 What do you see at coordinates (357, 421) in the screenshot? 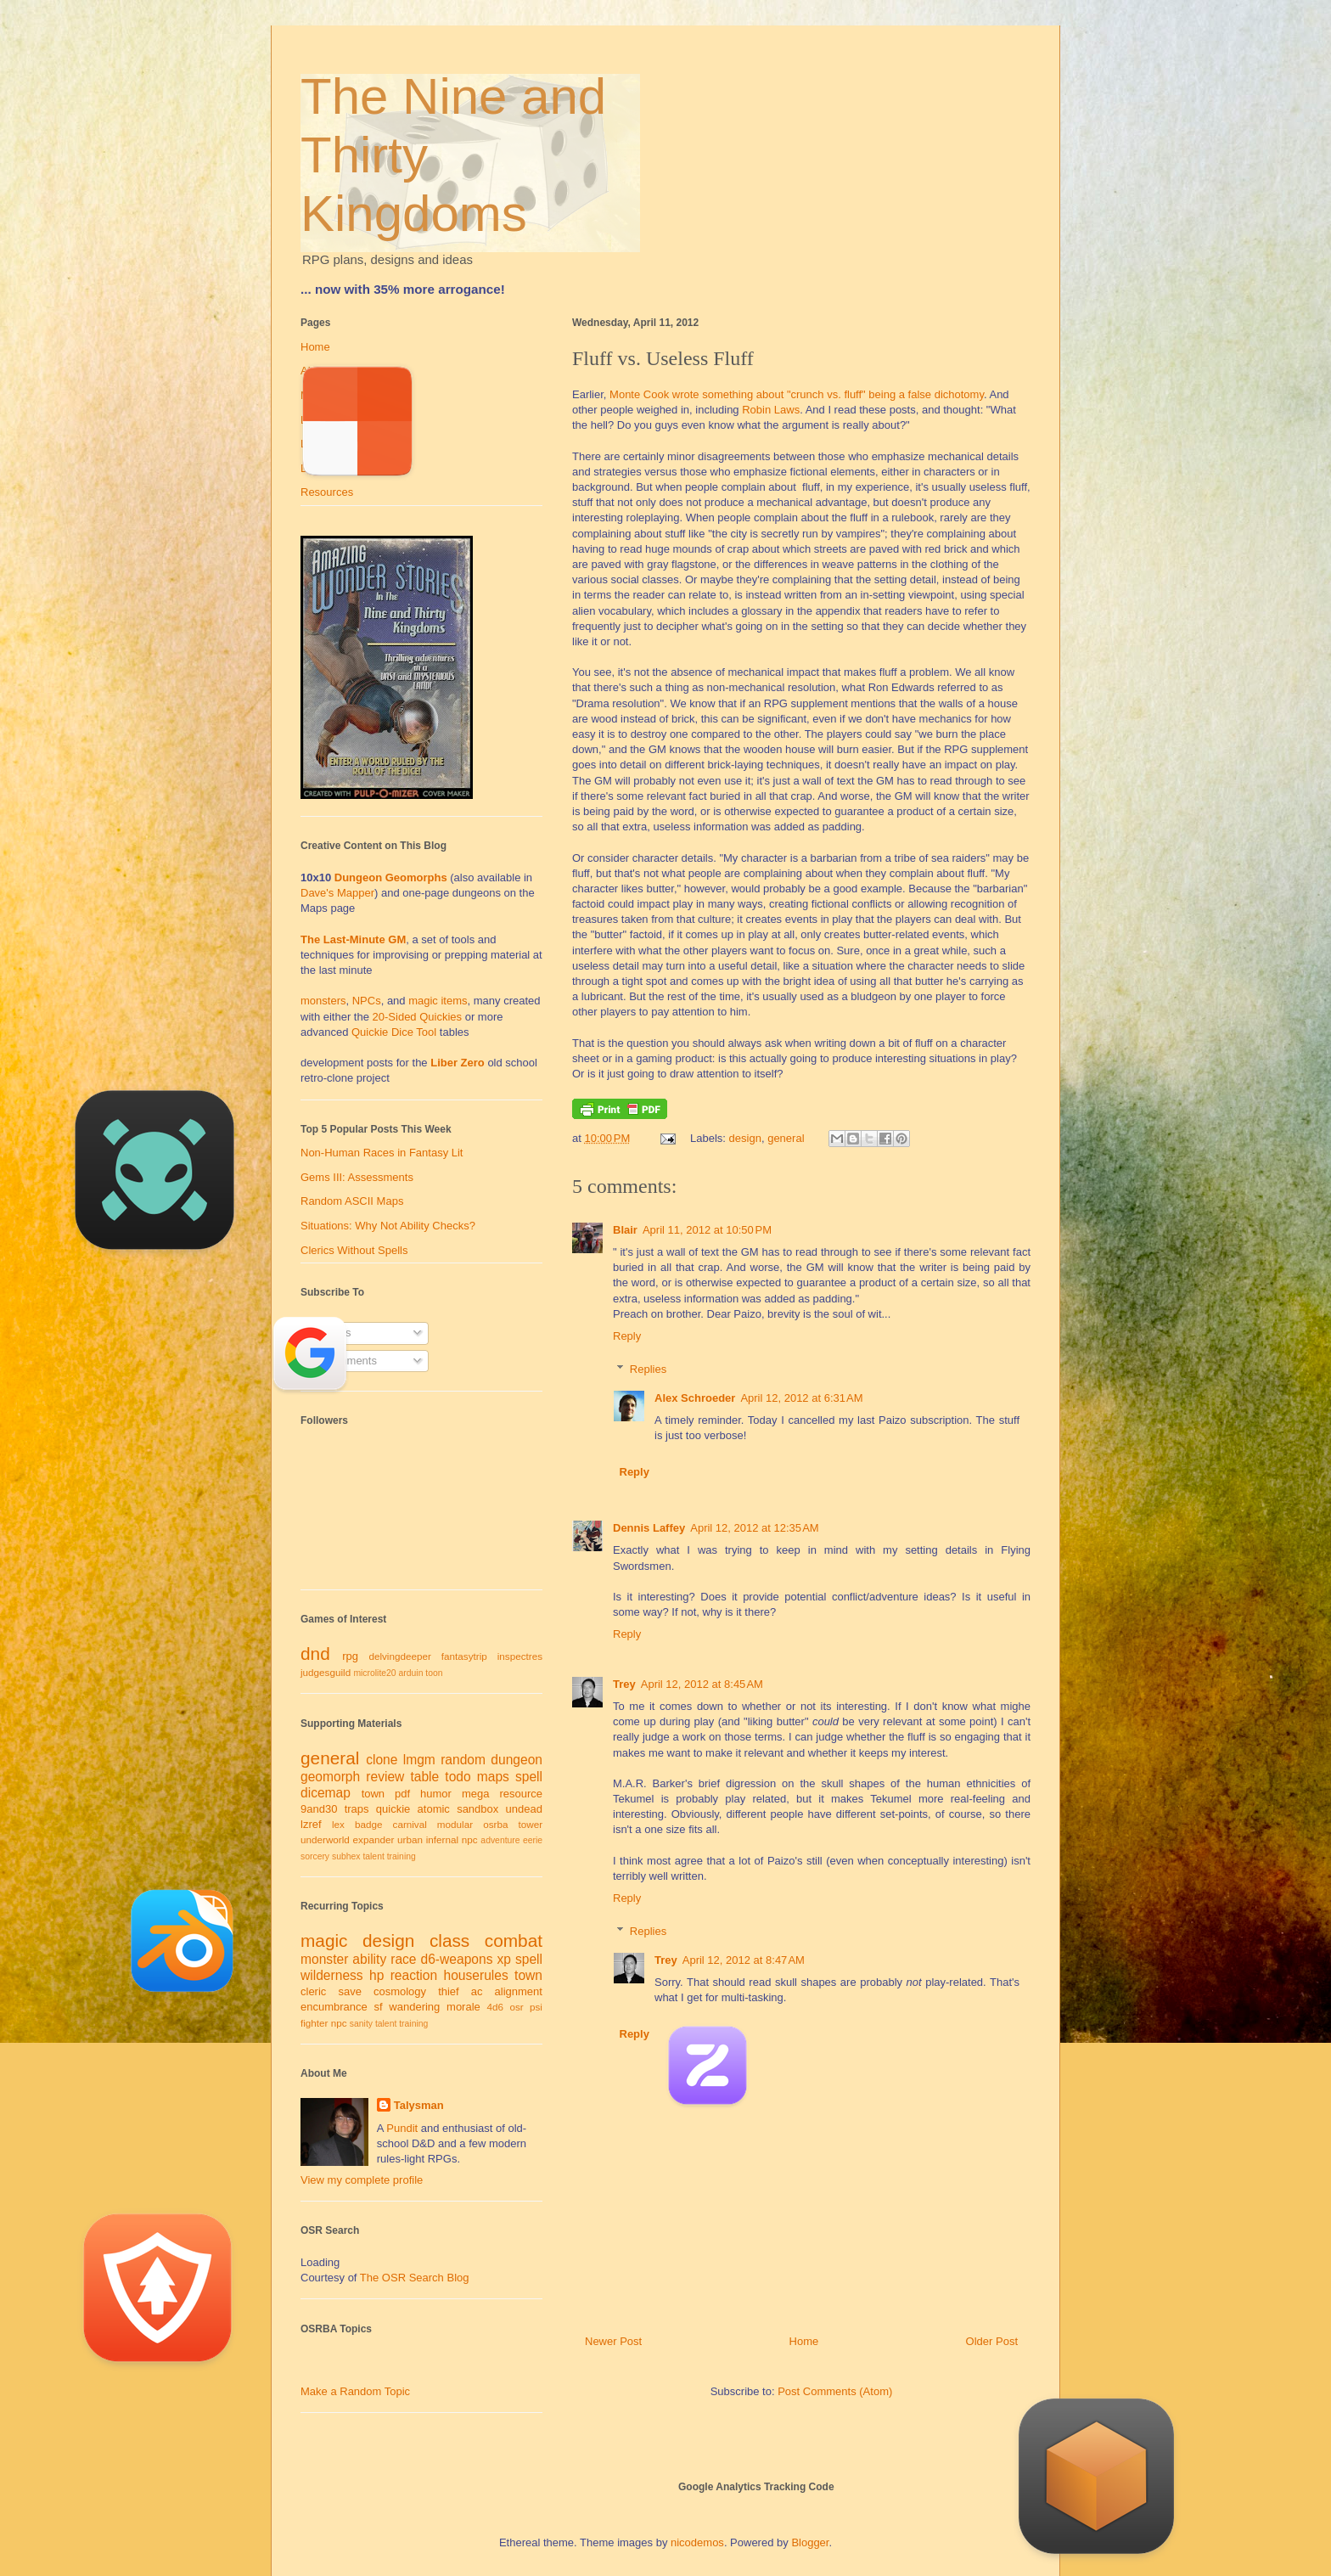
I see `switch to the bottom-left workspace` at bounding box center [357, 421].